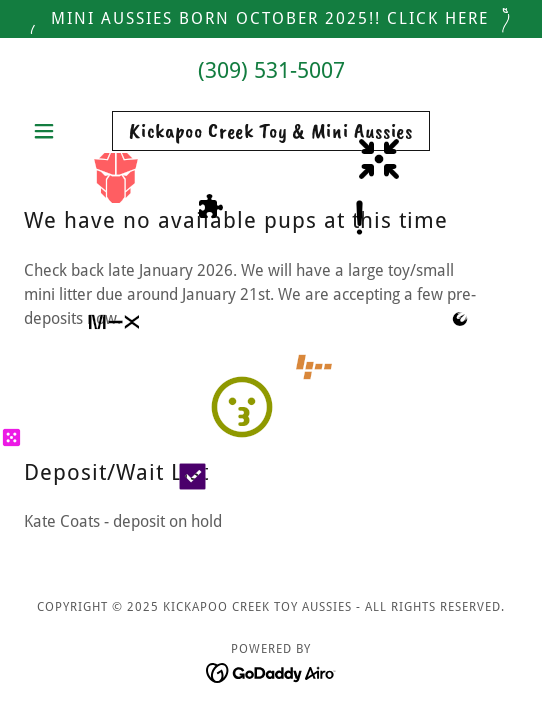 This screenshot has width=542, height=720. I want to click on collapse or minimize content to center, so click(379, 159).